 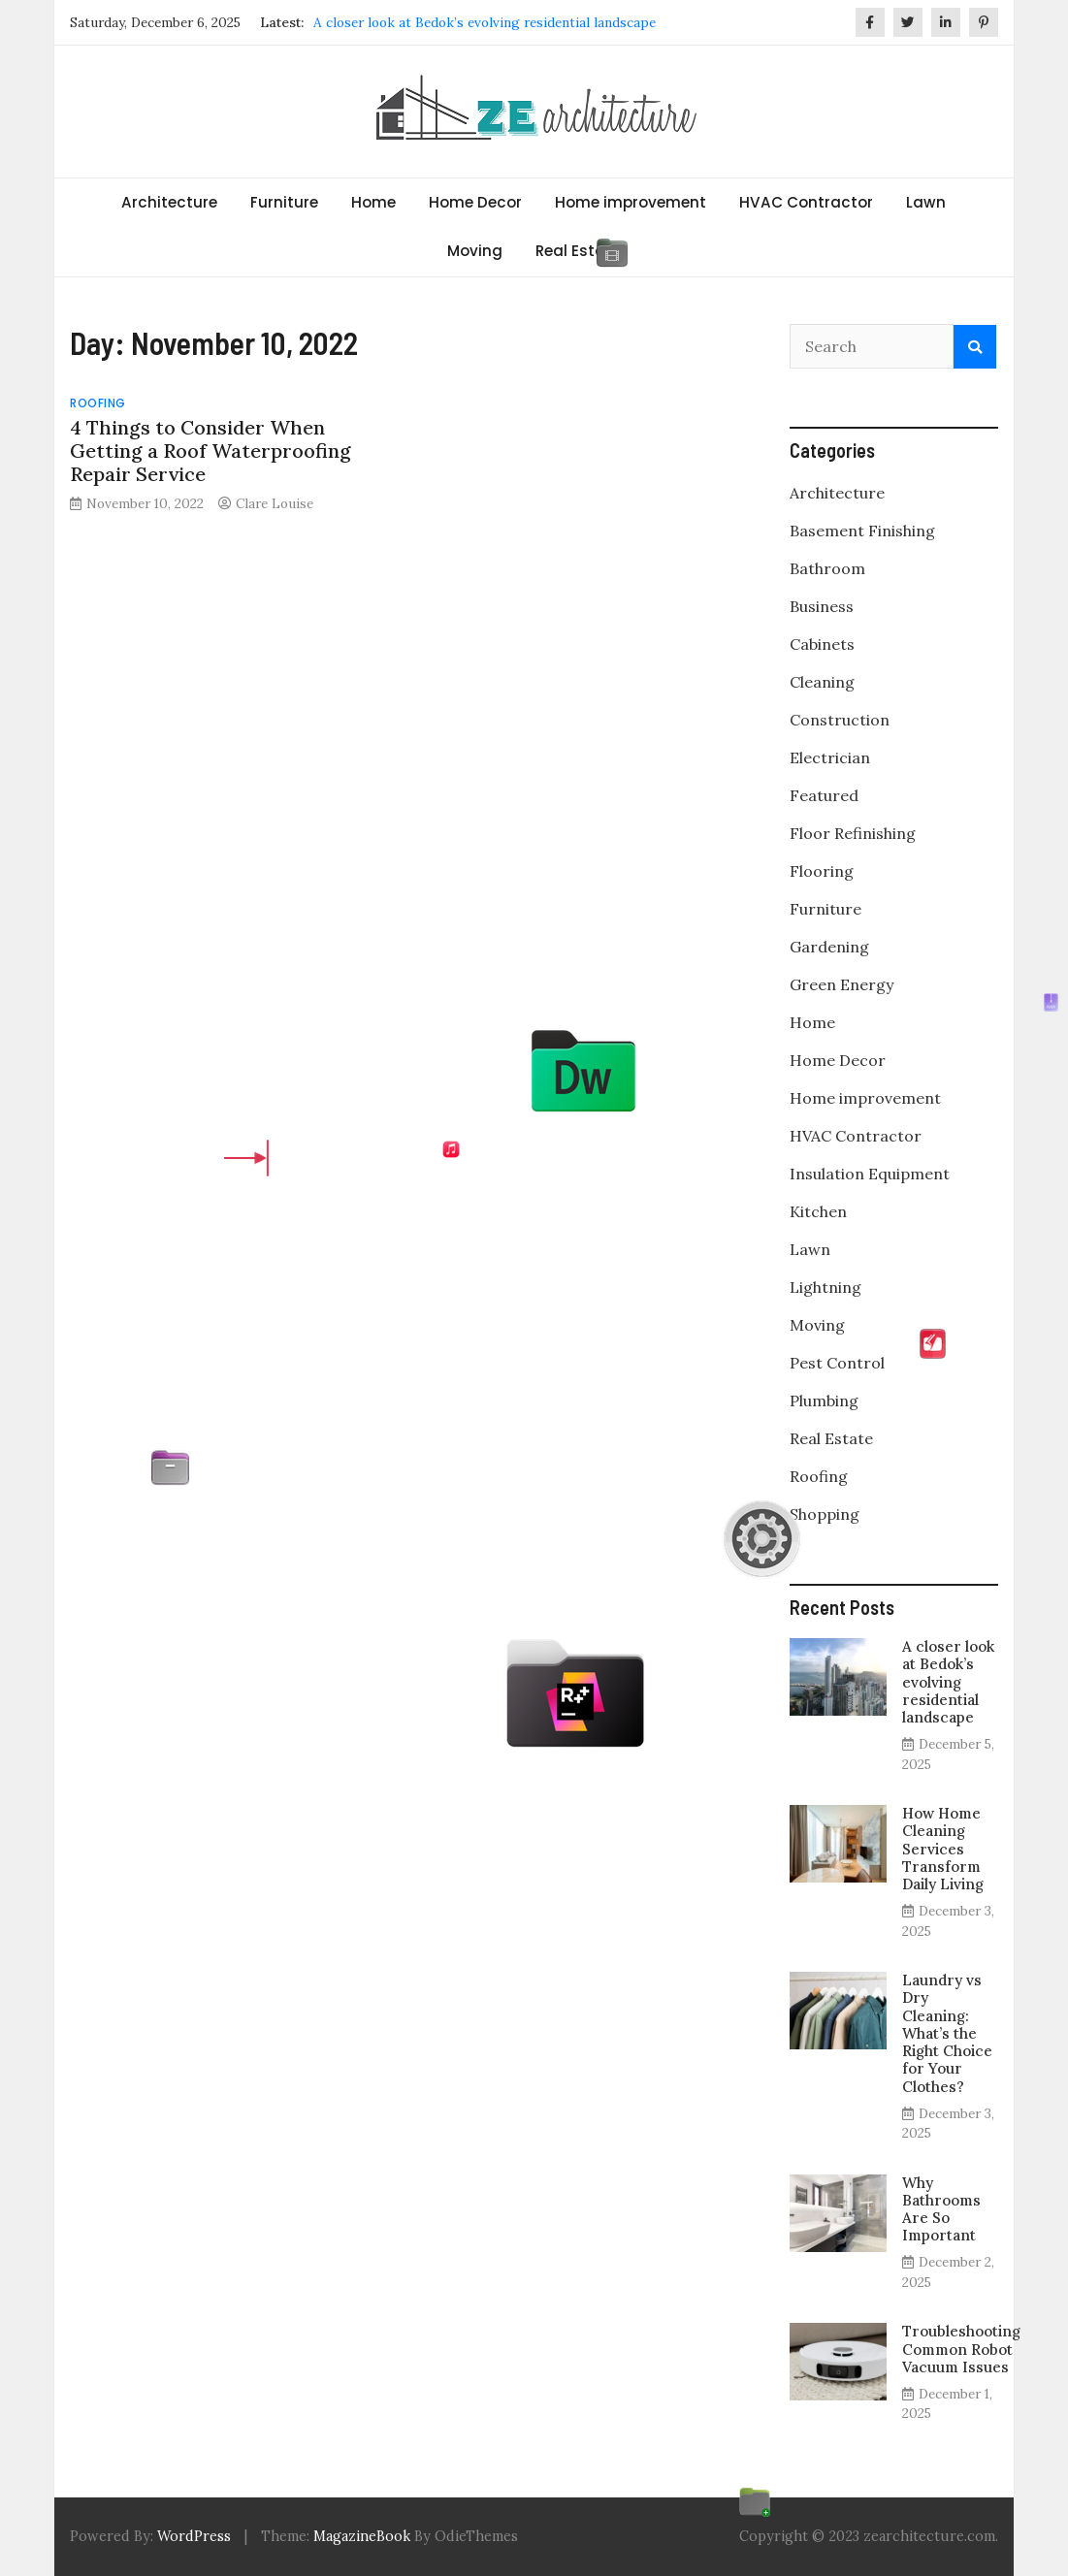 What do you see at coordinates (574, 1696) in the screenshot?
I see `folder containing ReSharper C++ project files` at bounding box center [574, 1696].